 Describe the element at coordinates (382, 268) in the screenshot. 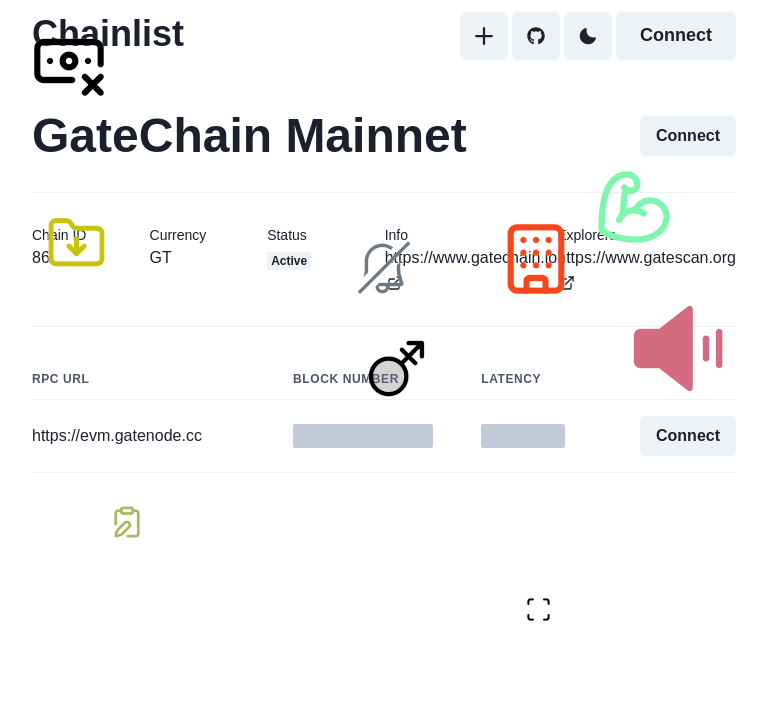

I see `mute notifications` at that location.